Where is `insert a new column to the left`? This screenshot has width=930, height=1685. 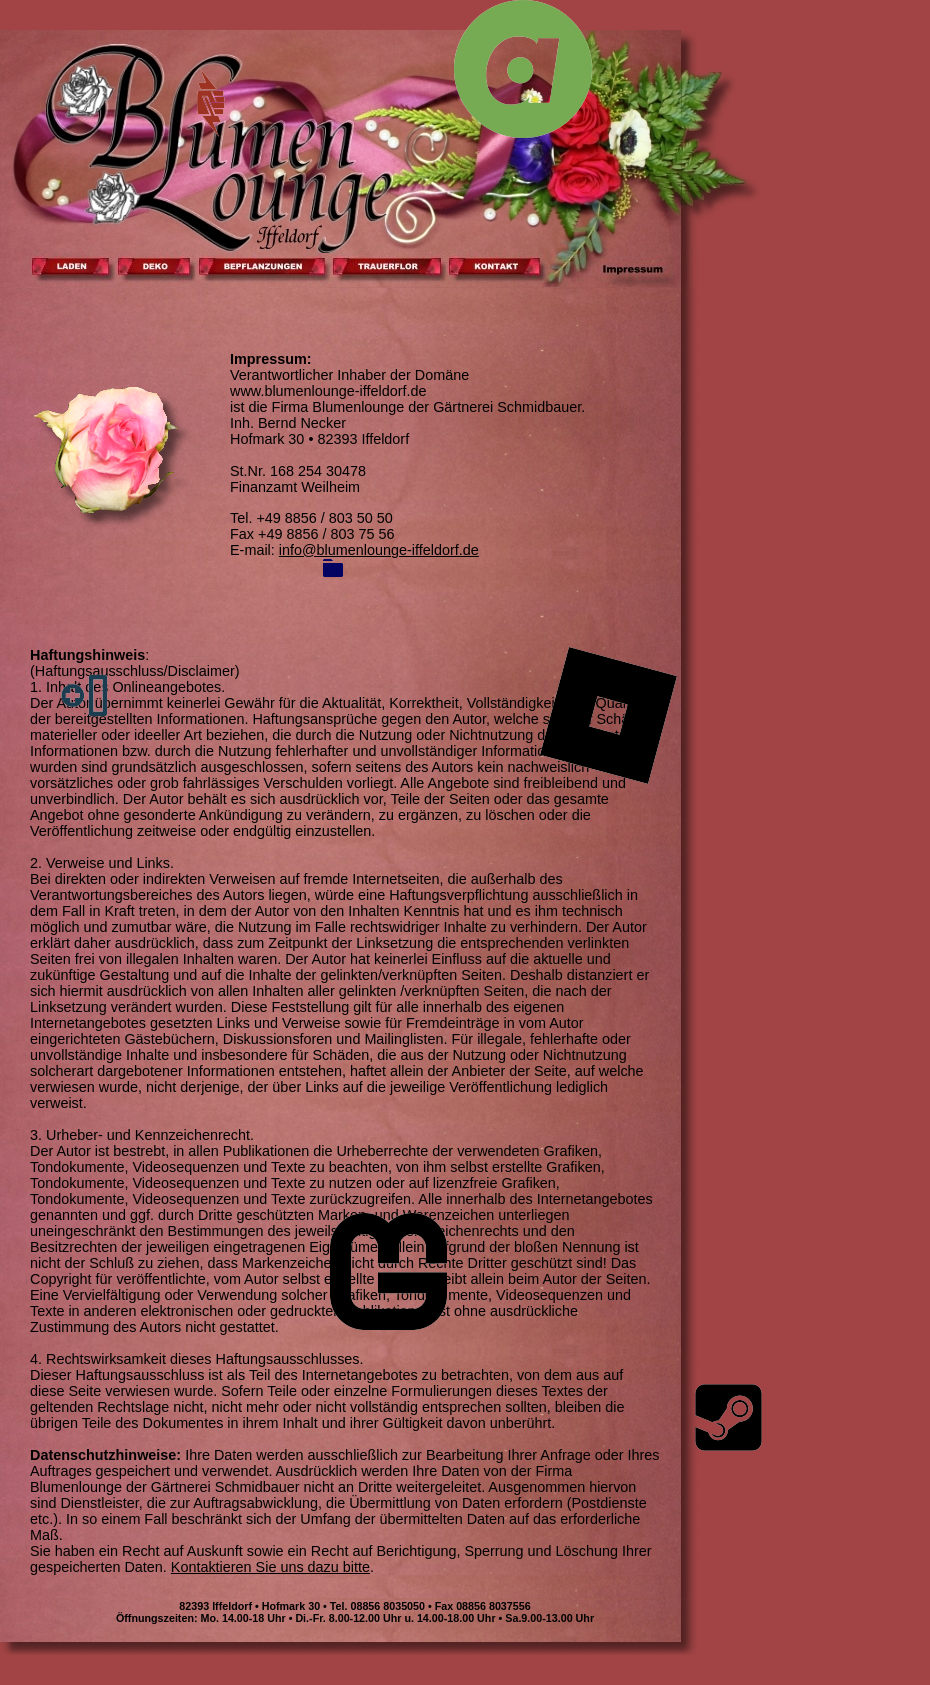 insert a new column to the left is located at coordinates (86, 695).